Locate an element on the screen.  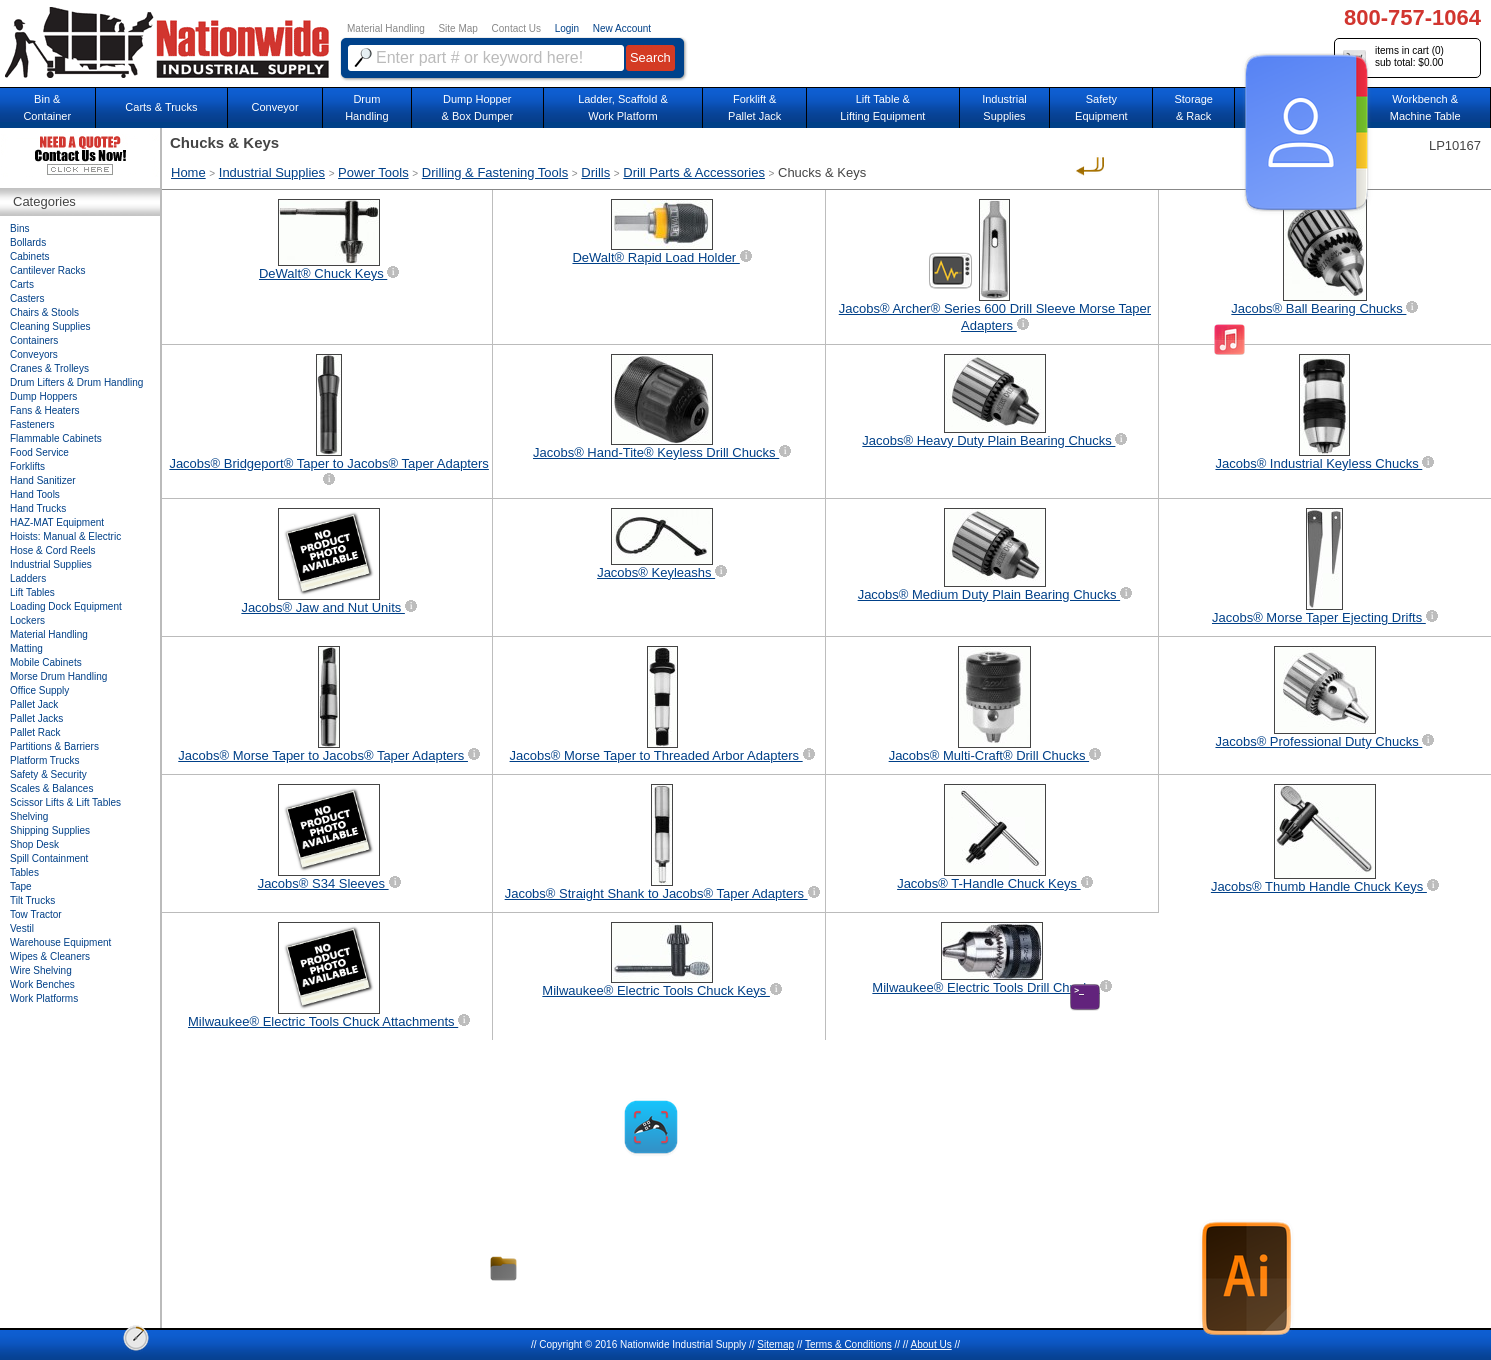
open the contacts app is located at coordinates (1306, 132).